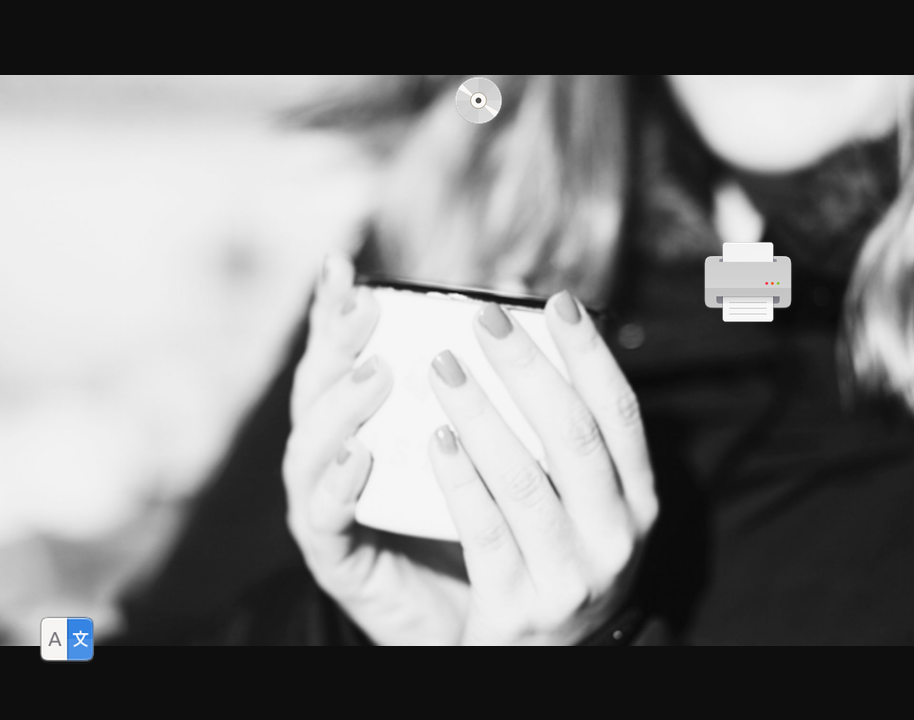 The image size is (914, 720). I want to click on access language and region settings, so click(67, 639).